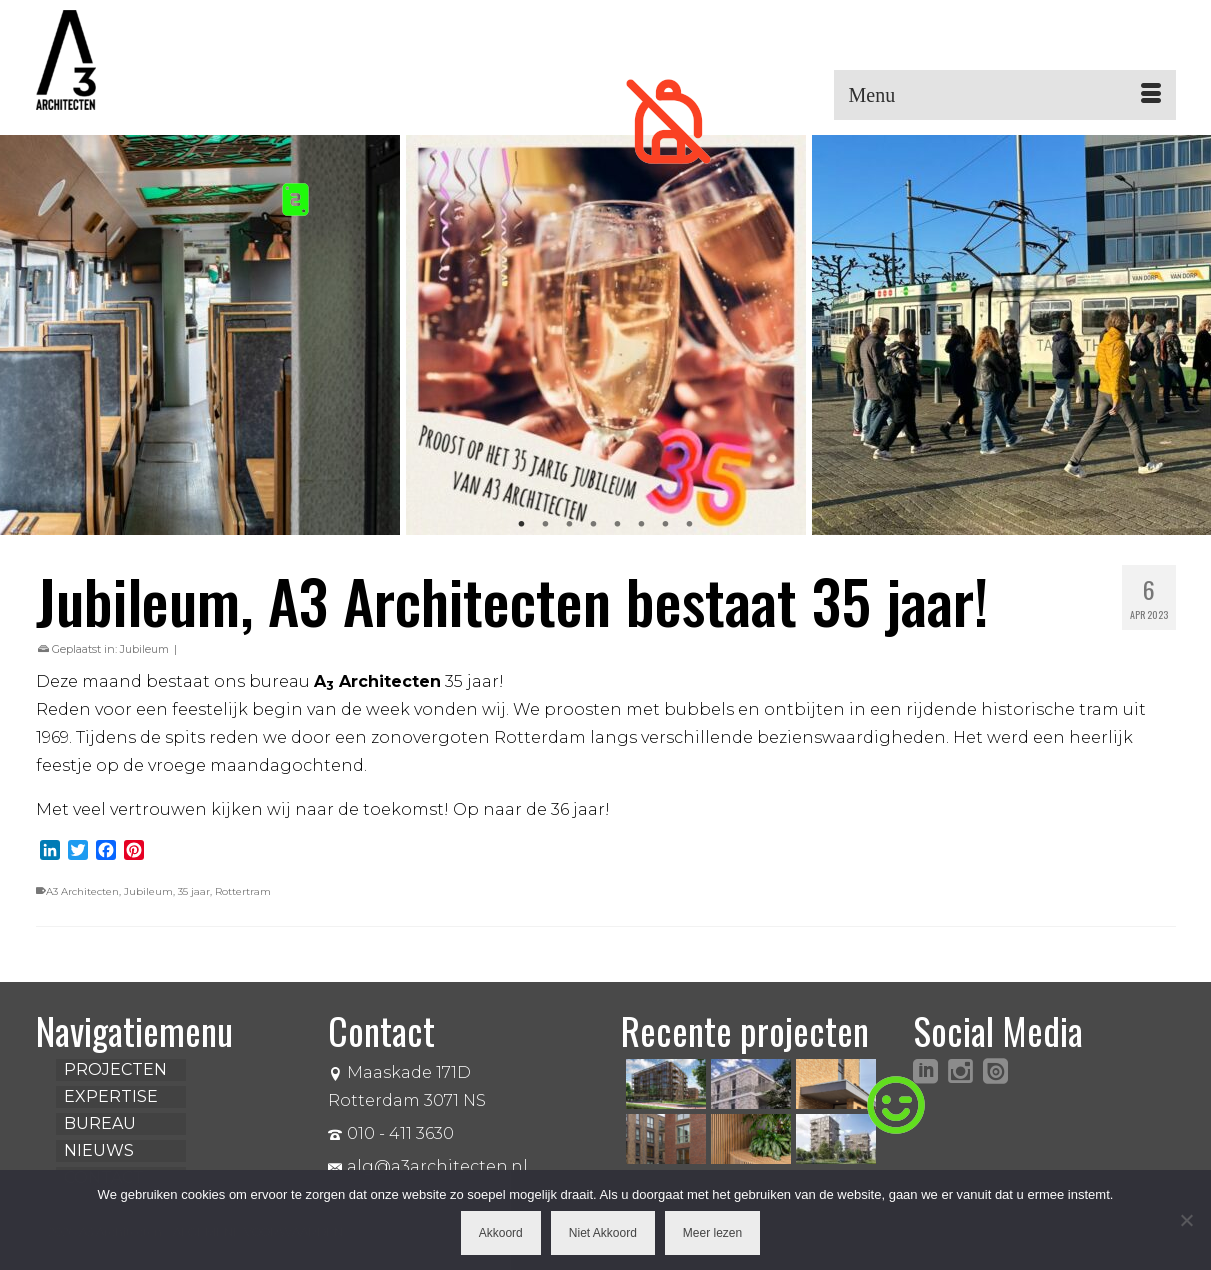 This screenshot has width=1211, height=1270. Describe the element at coordinates (668, 121) in the screenshot. I see `no backpack allowed` at that location.